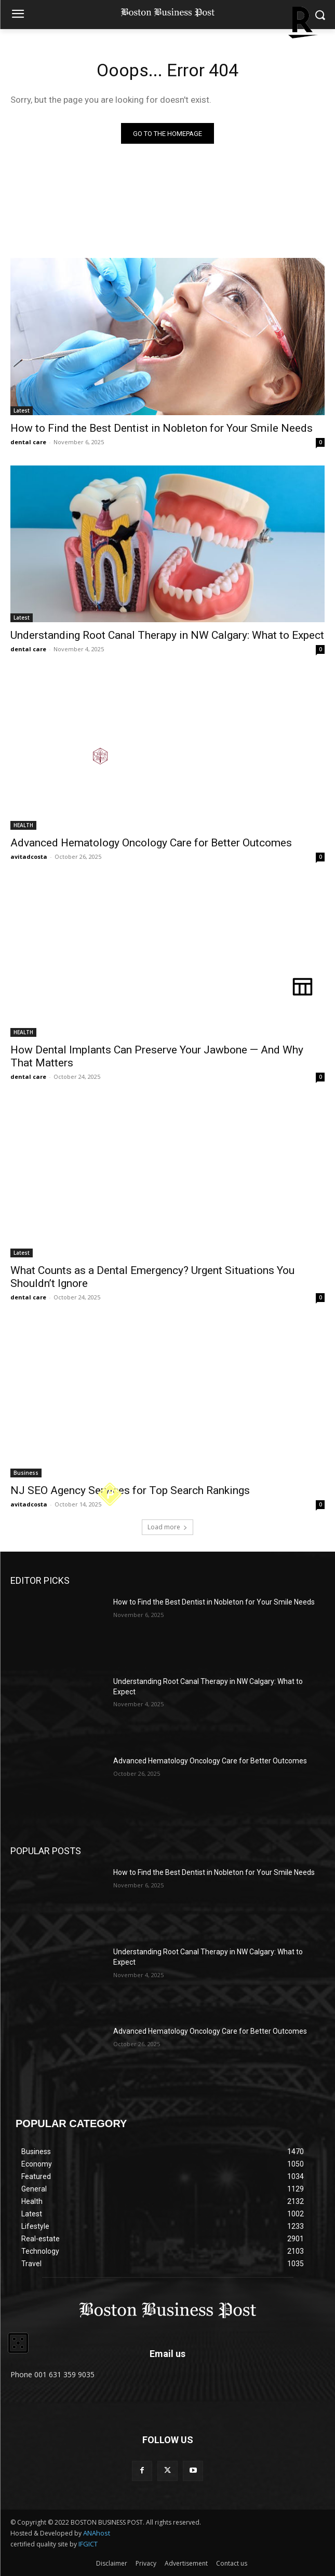  What do you see at coordinates (303, 22) in the screenshot?
I see `open the Rakuten app` at bounding box center [303, 22].